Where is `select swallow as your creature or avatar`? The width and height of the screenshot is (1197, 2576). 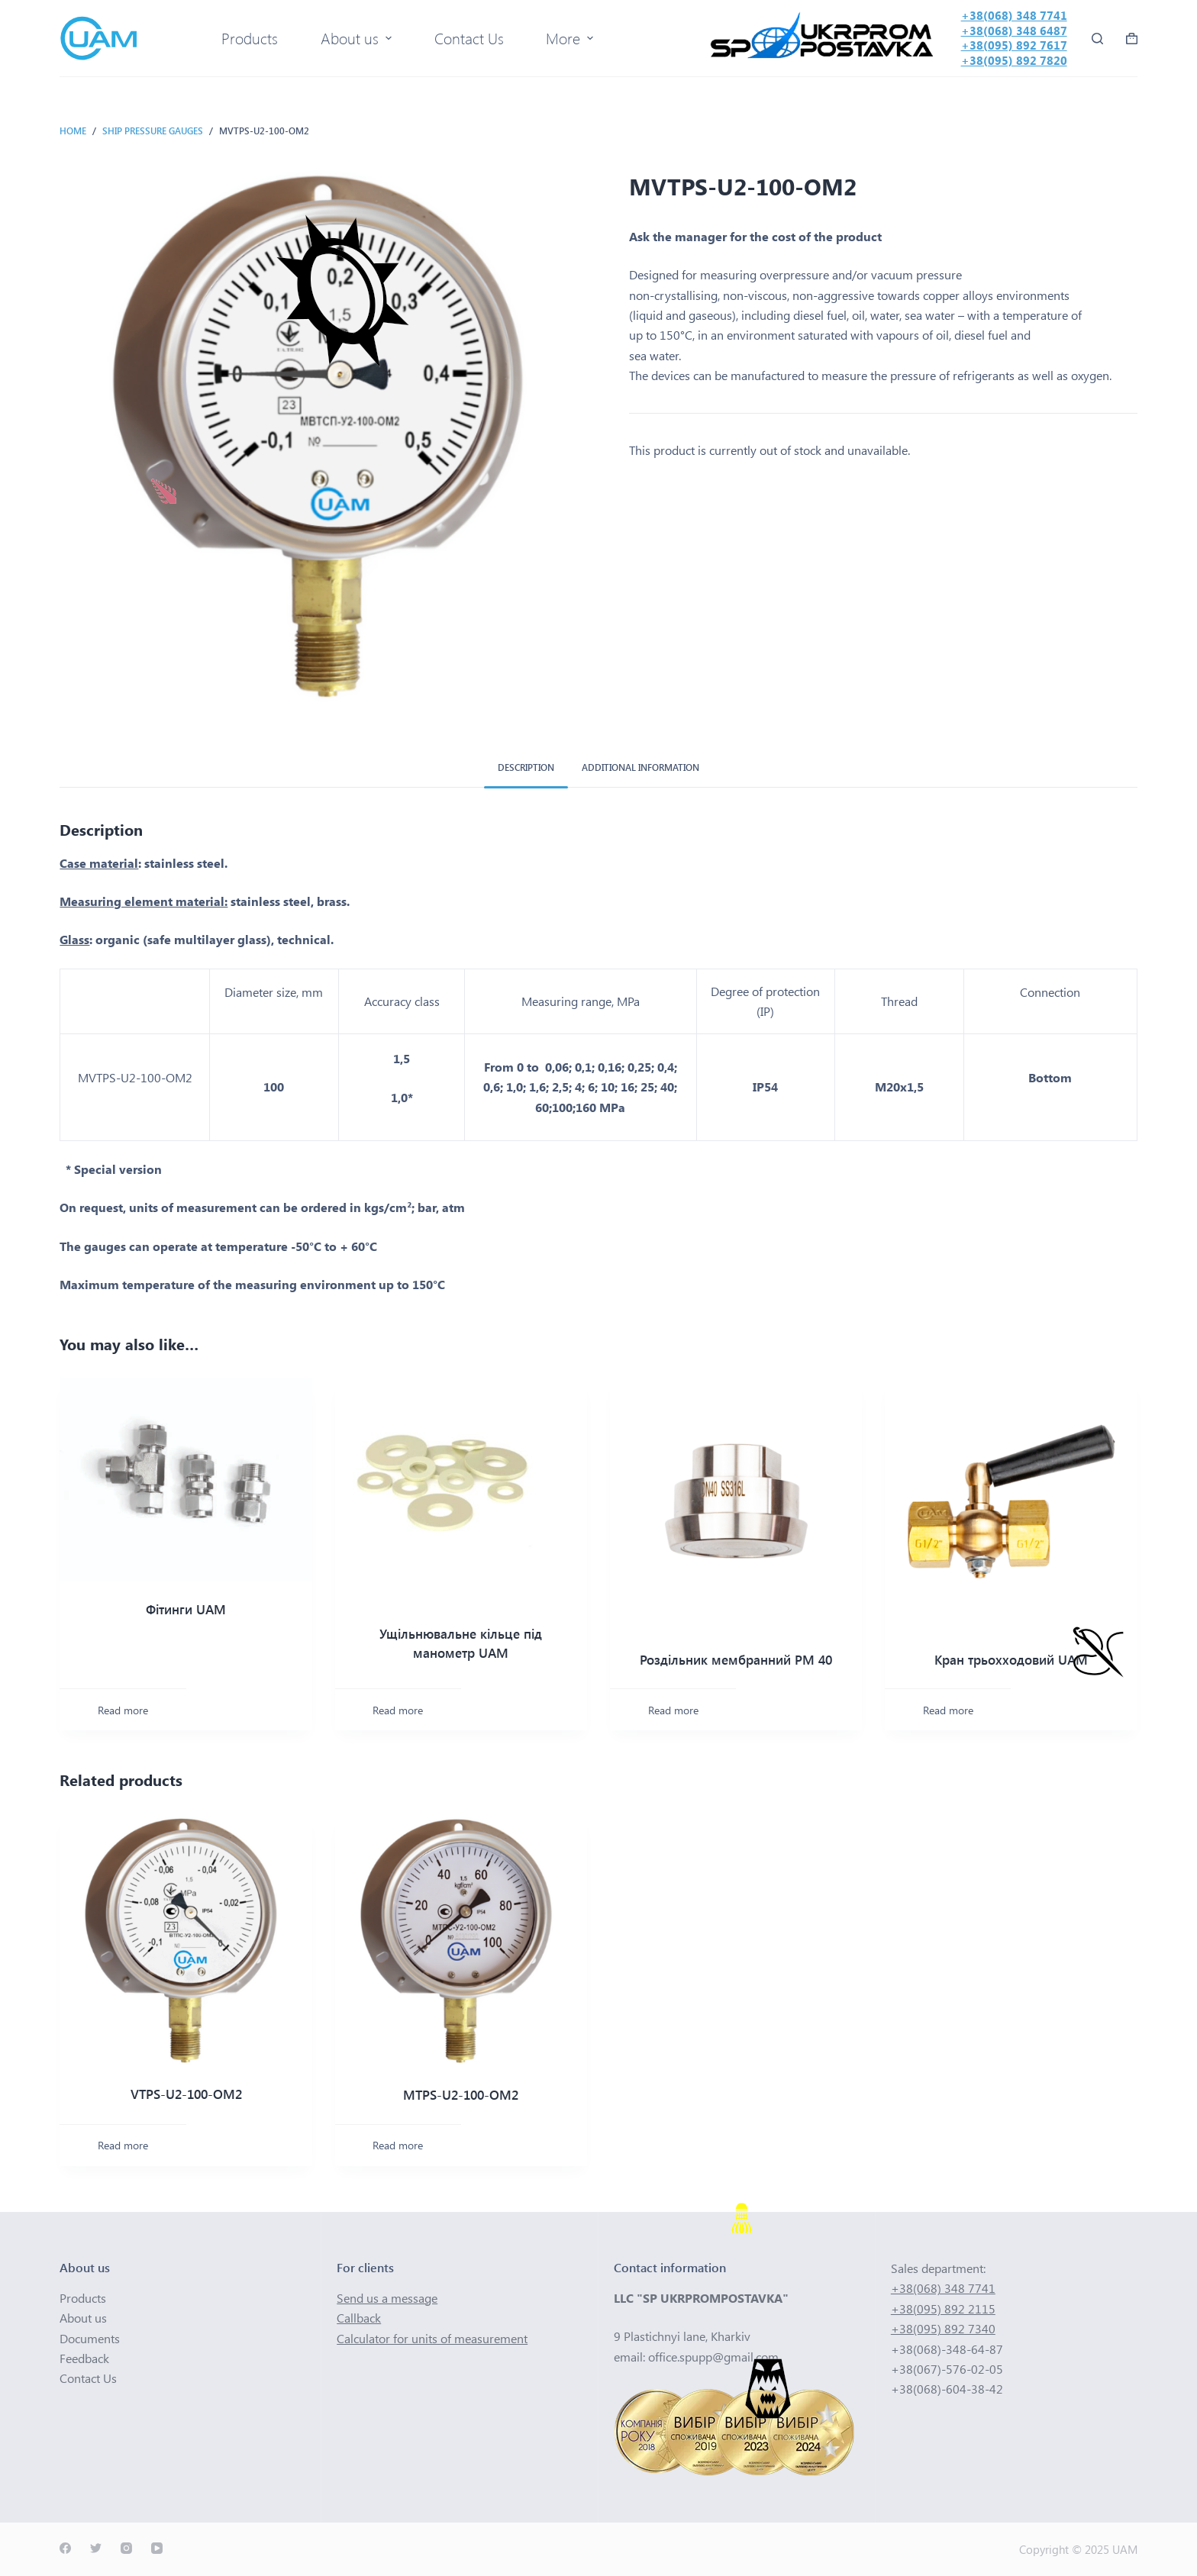 select swallow as your creature or avatar is located at coordinates (769, 2388).